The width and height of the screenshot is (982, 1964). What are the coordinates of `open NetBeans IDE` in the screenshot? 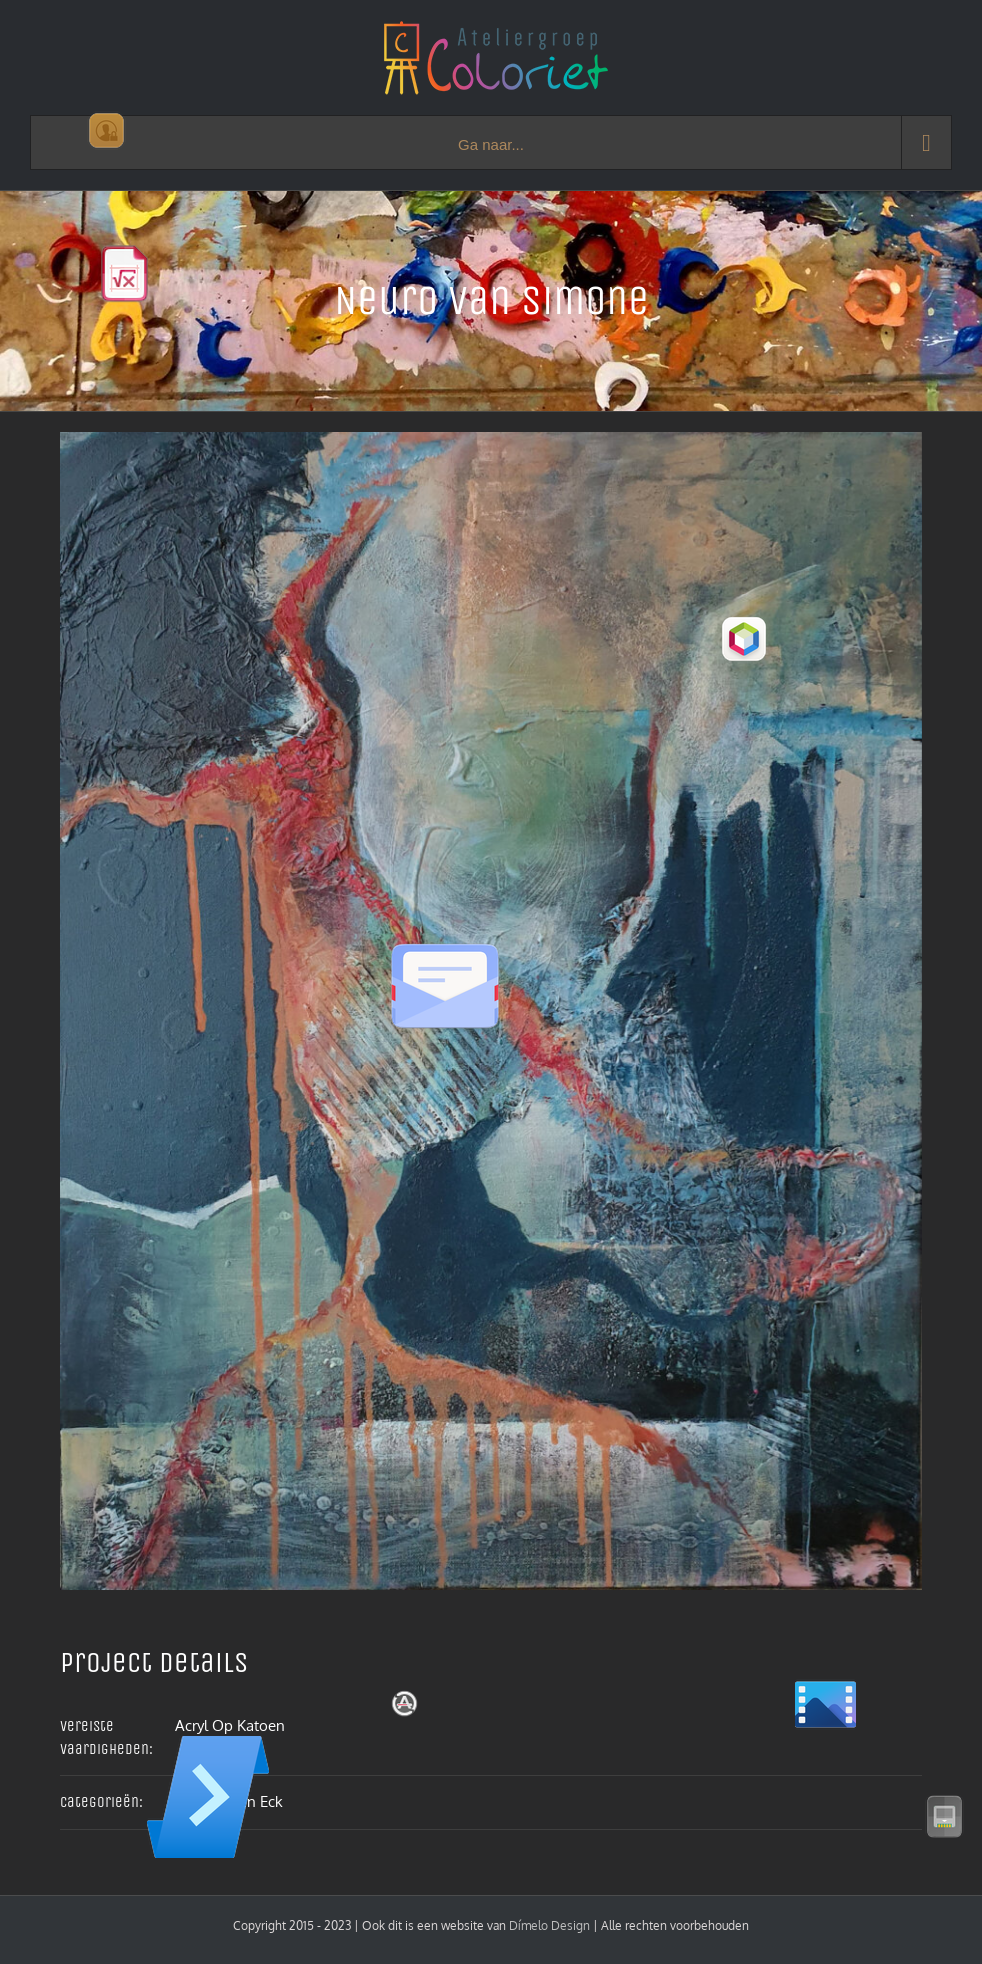 It's located at (744, 639).